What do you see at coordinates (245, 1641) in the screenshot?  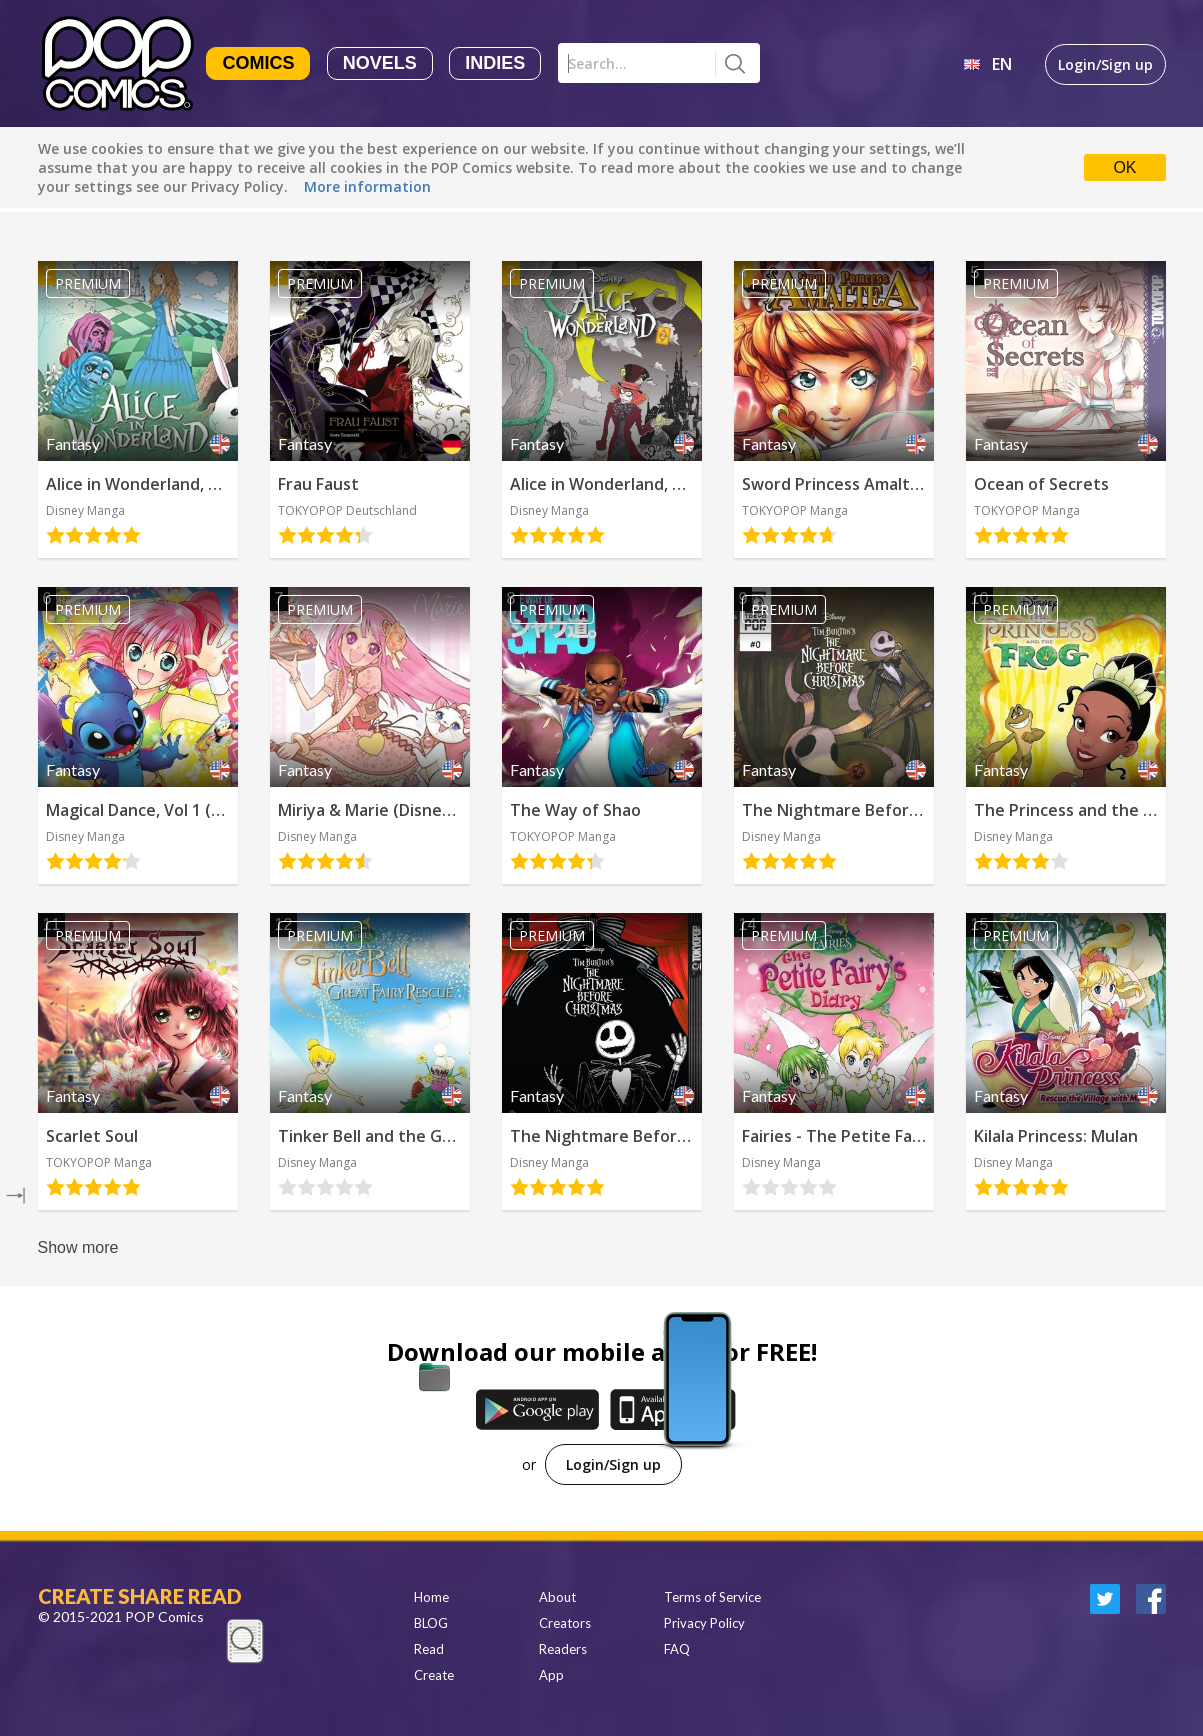 I see `open the system logs application` at bounding box center [245, 1641].